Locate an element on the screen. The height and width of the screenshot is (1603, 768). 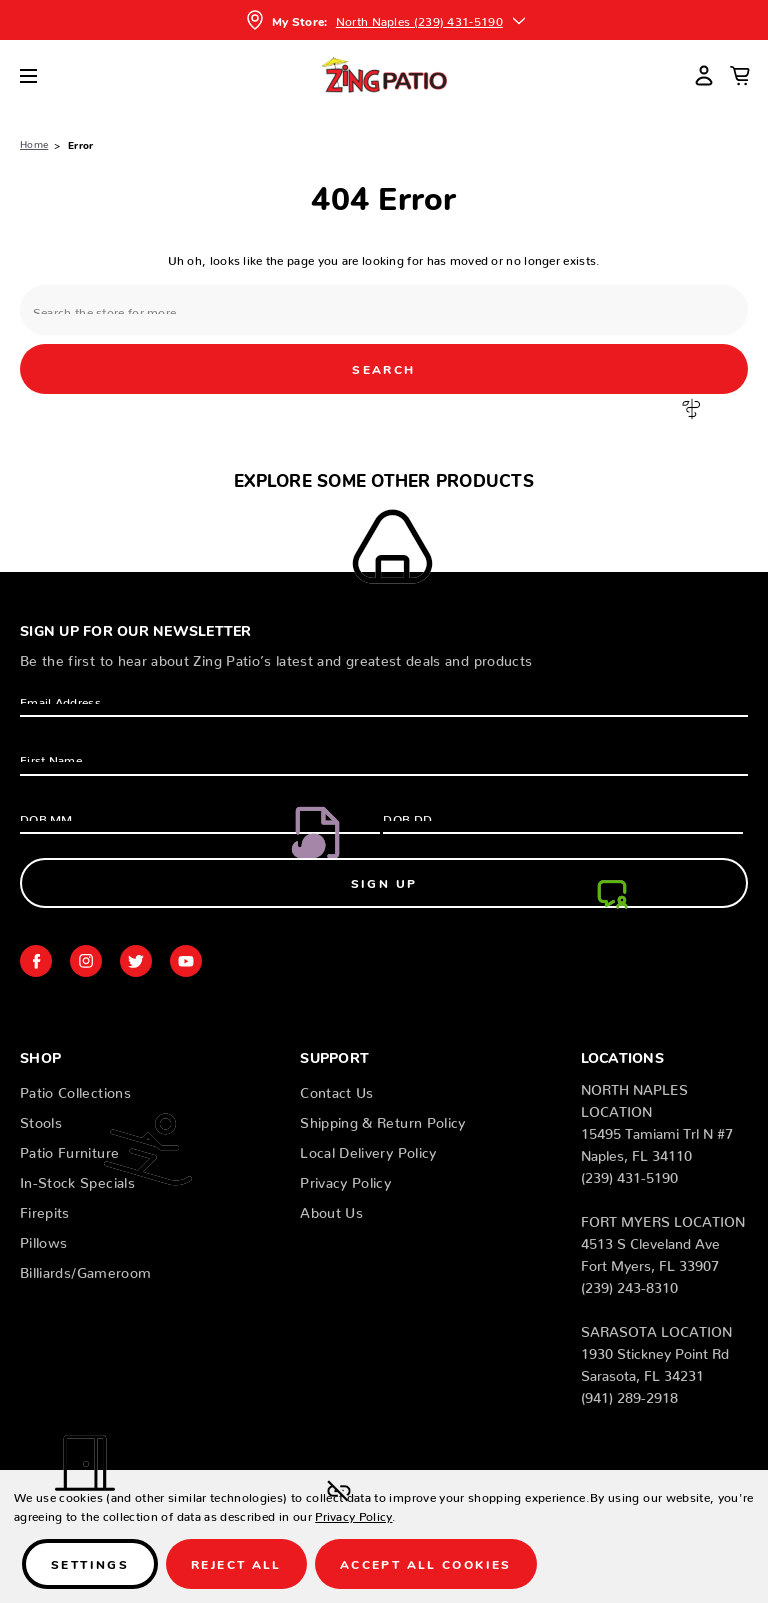
unlink or disconnect a shared item is located at coordinates (339, 1491).